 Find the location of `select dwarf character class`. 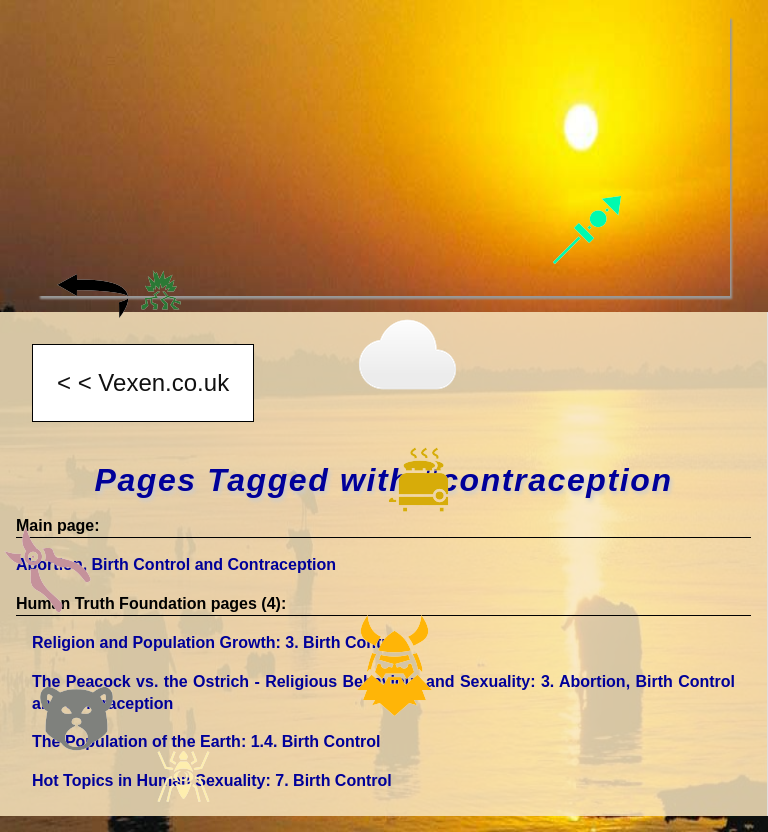

select dwarf character class is located at coordinates (394, 665).